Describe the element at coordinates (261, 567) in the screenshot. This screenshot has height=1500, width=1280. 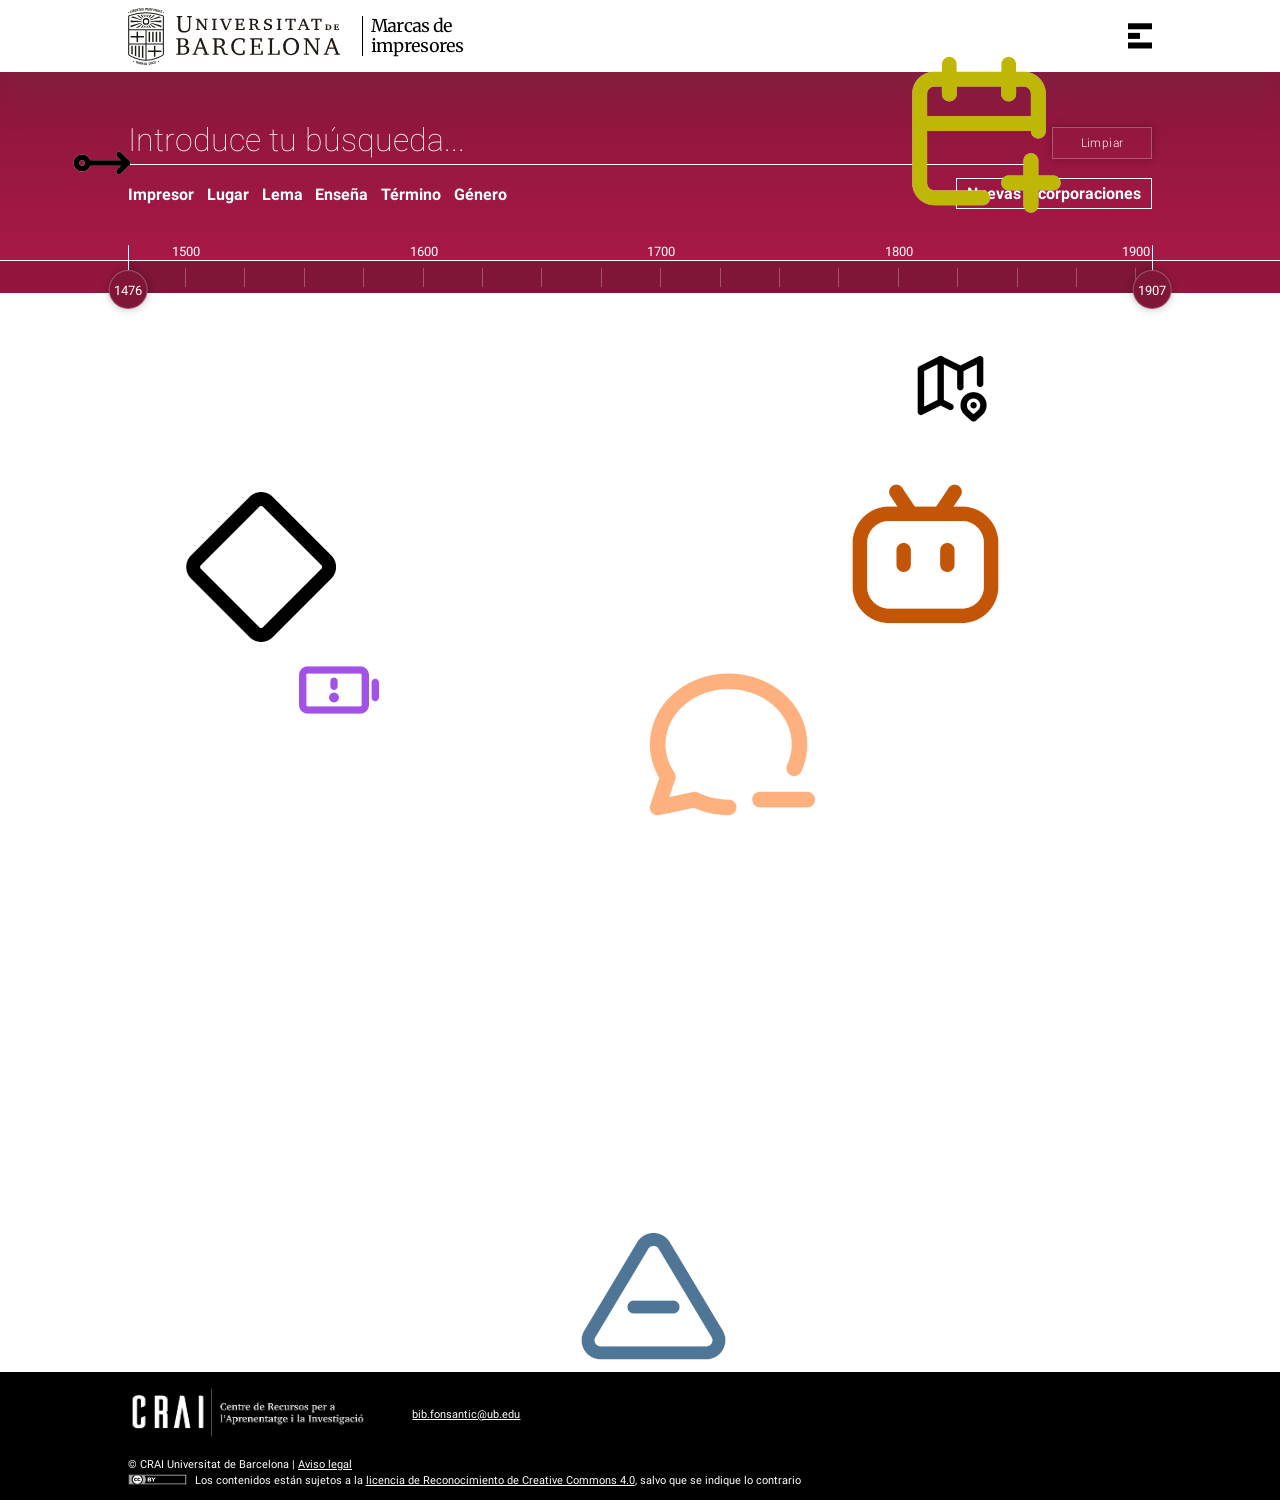
I see `indicates premium or special status` at that location.